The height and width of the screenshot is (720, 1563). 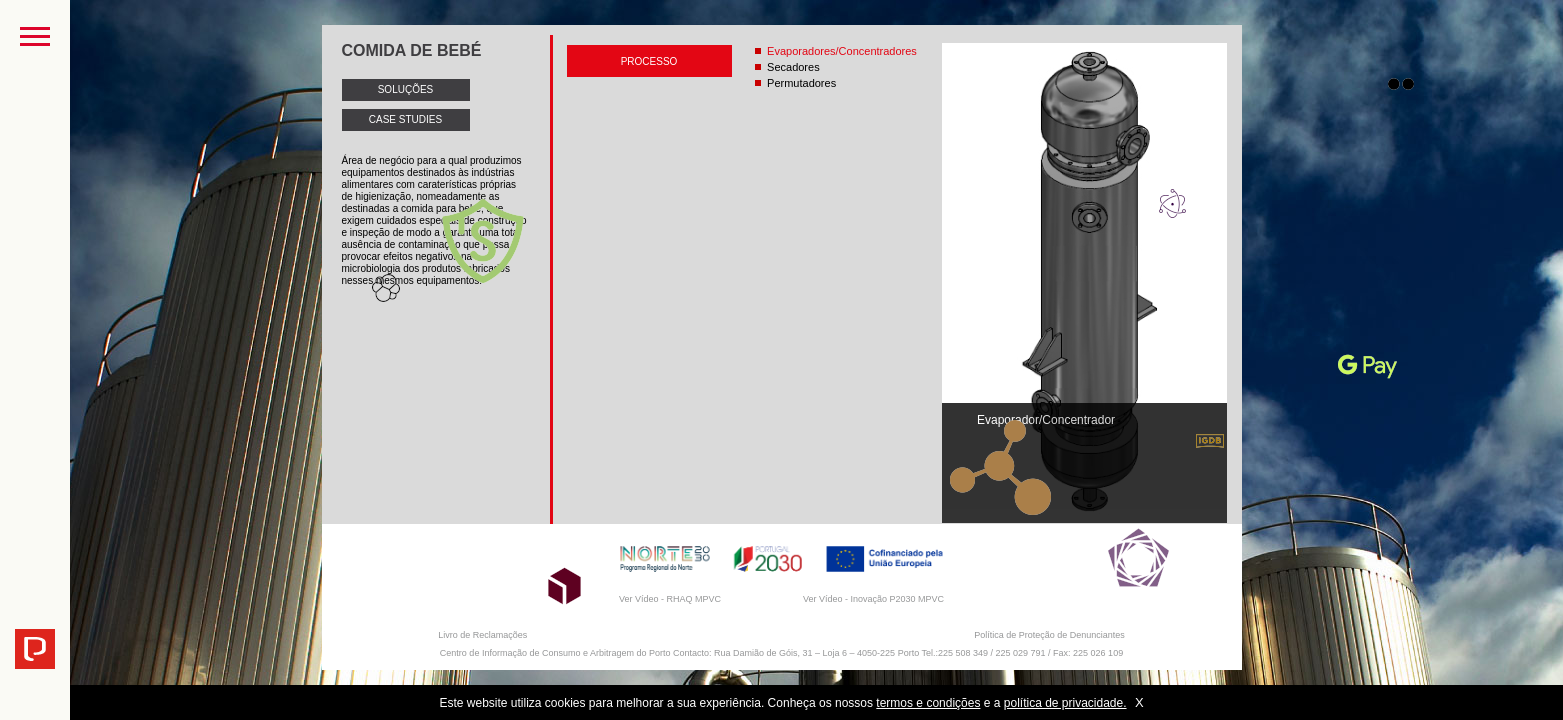 What do you see at coordinates (564, 586) in the screenshot?
I see `access box cloud storage` at bounding box center [564, 586].